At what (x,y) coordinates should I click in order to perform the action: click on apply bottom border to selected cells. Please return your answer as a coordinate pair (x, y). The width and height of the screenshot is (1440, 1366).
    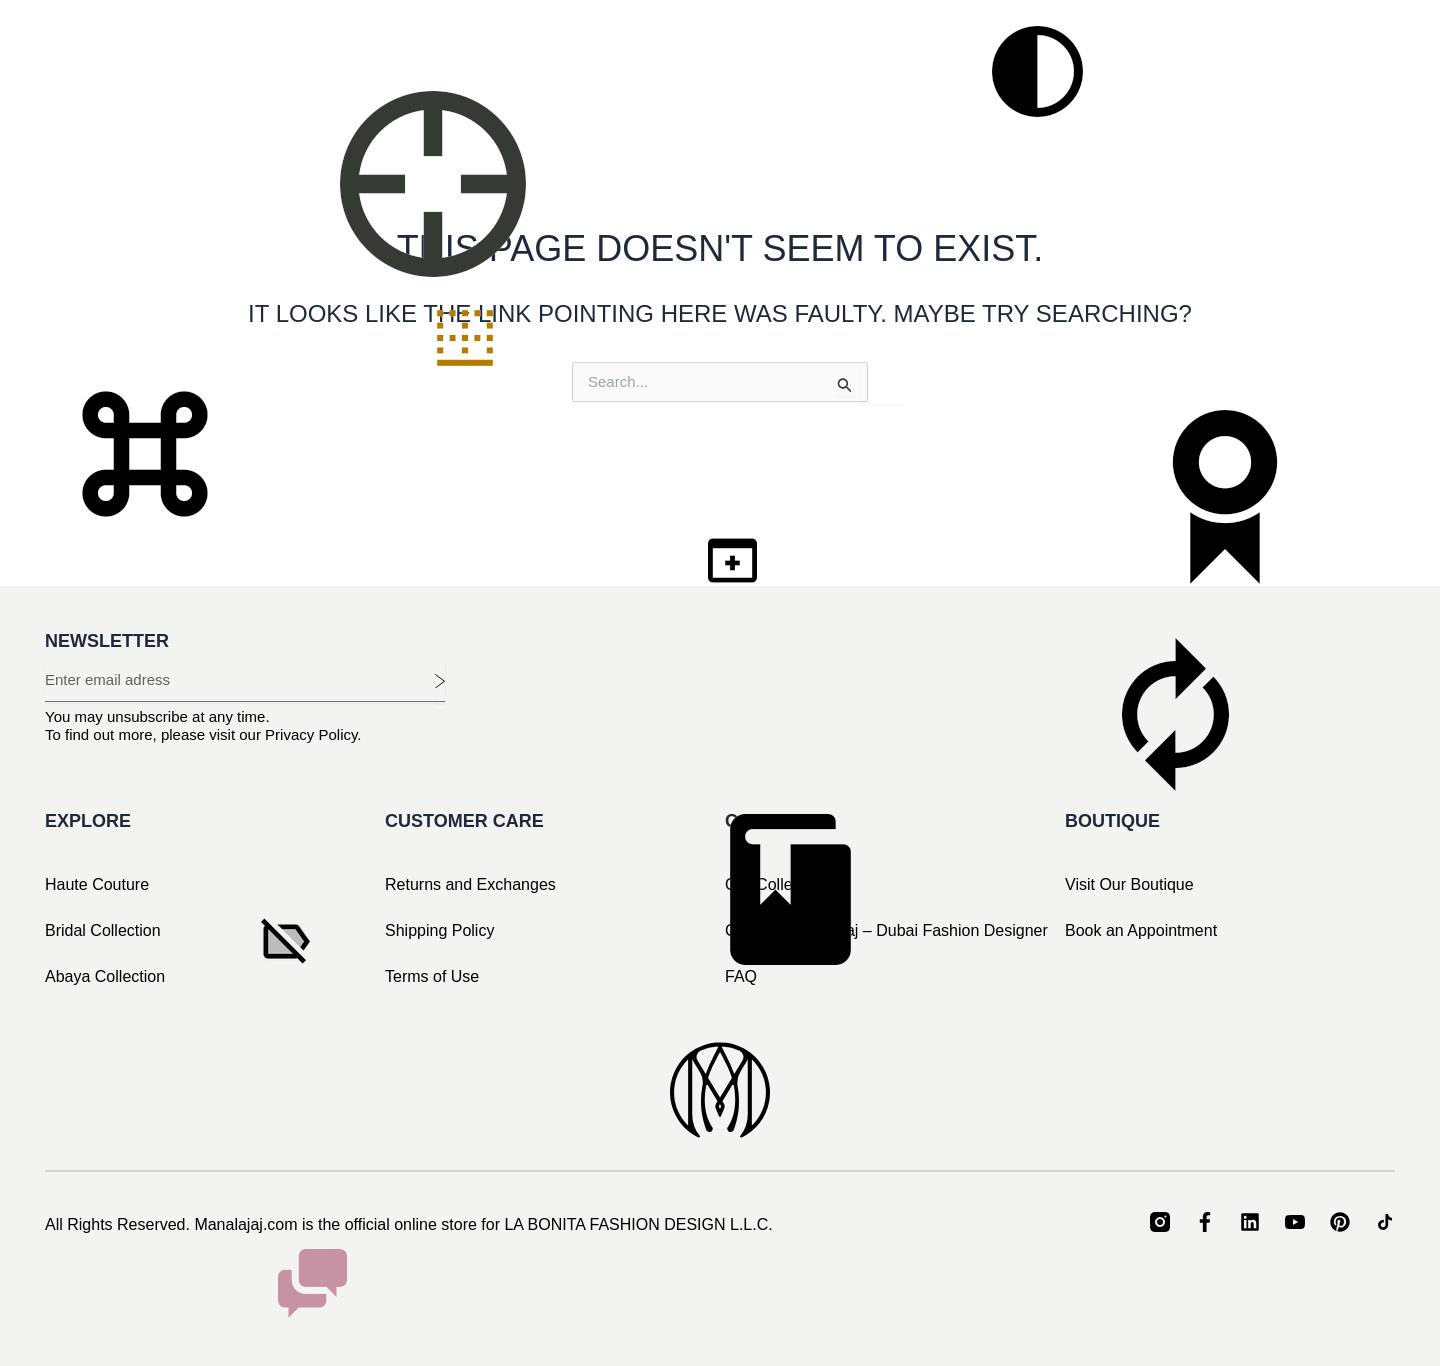
    Looking at the image, I should click on (465, 338).